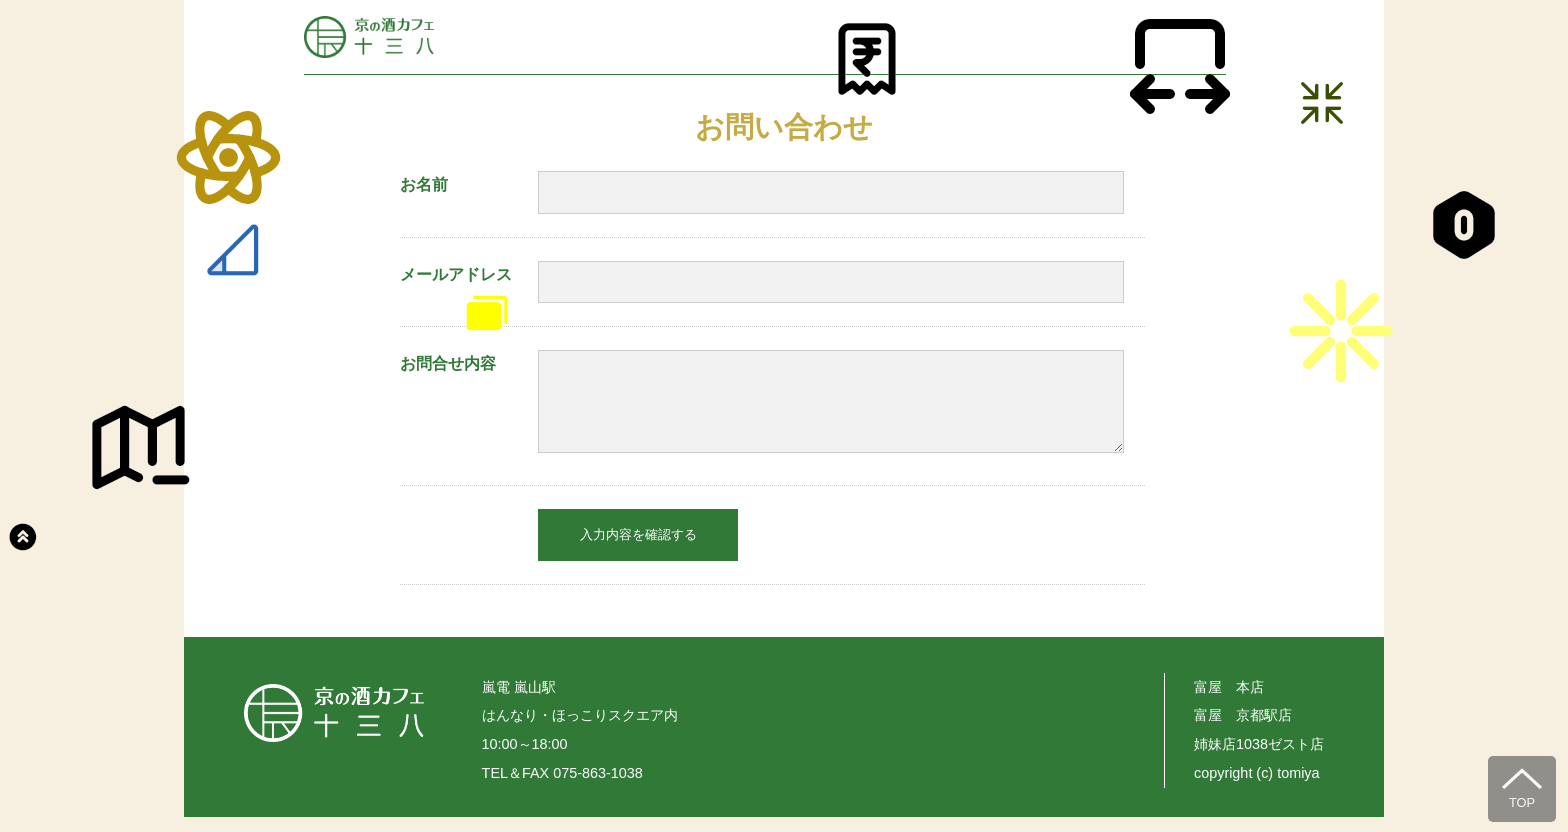 Image resolution: width=1568 pixels, height=832 pixels. Describe the element at coordinates (23, 537) in the screenshot. I see `scroll to top of page` at that location.